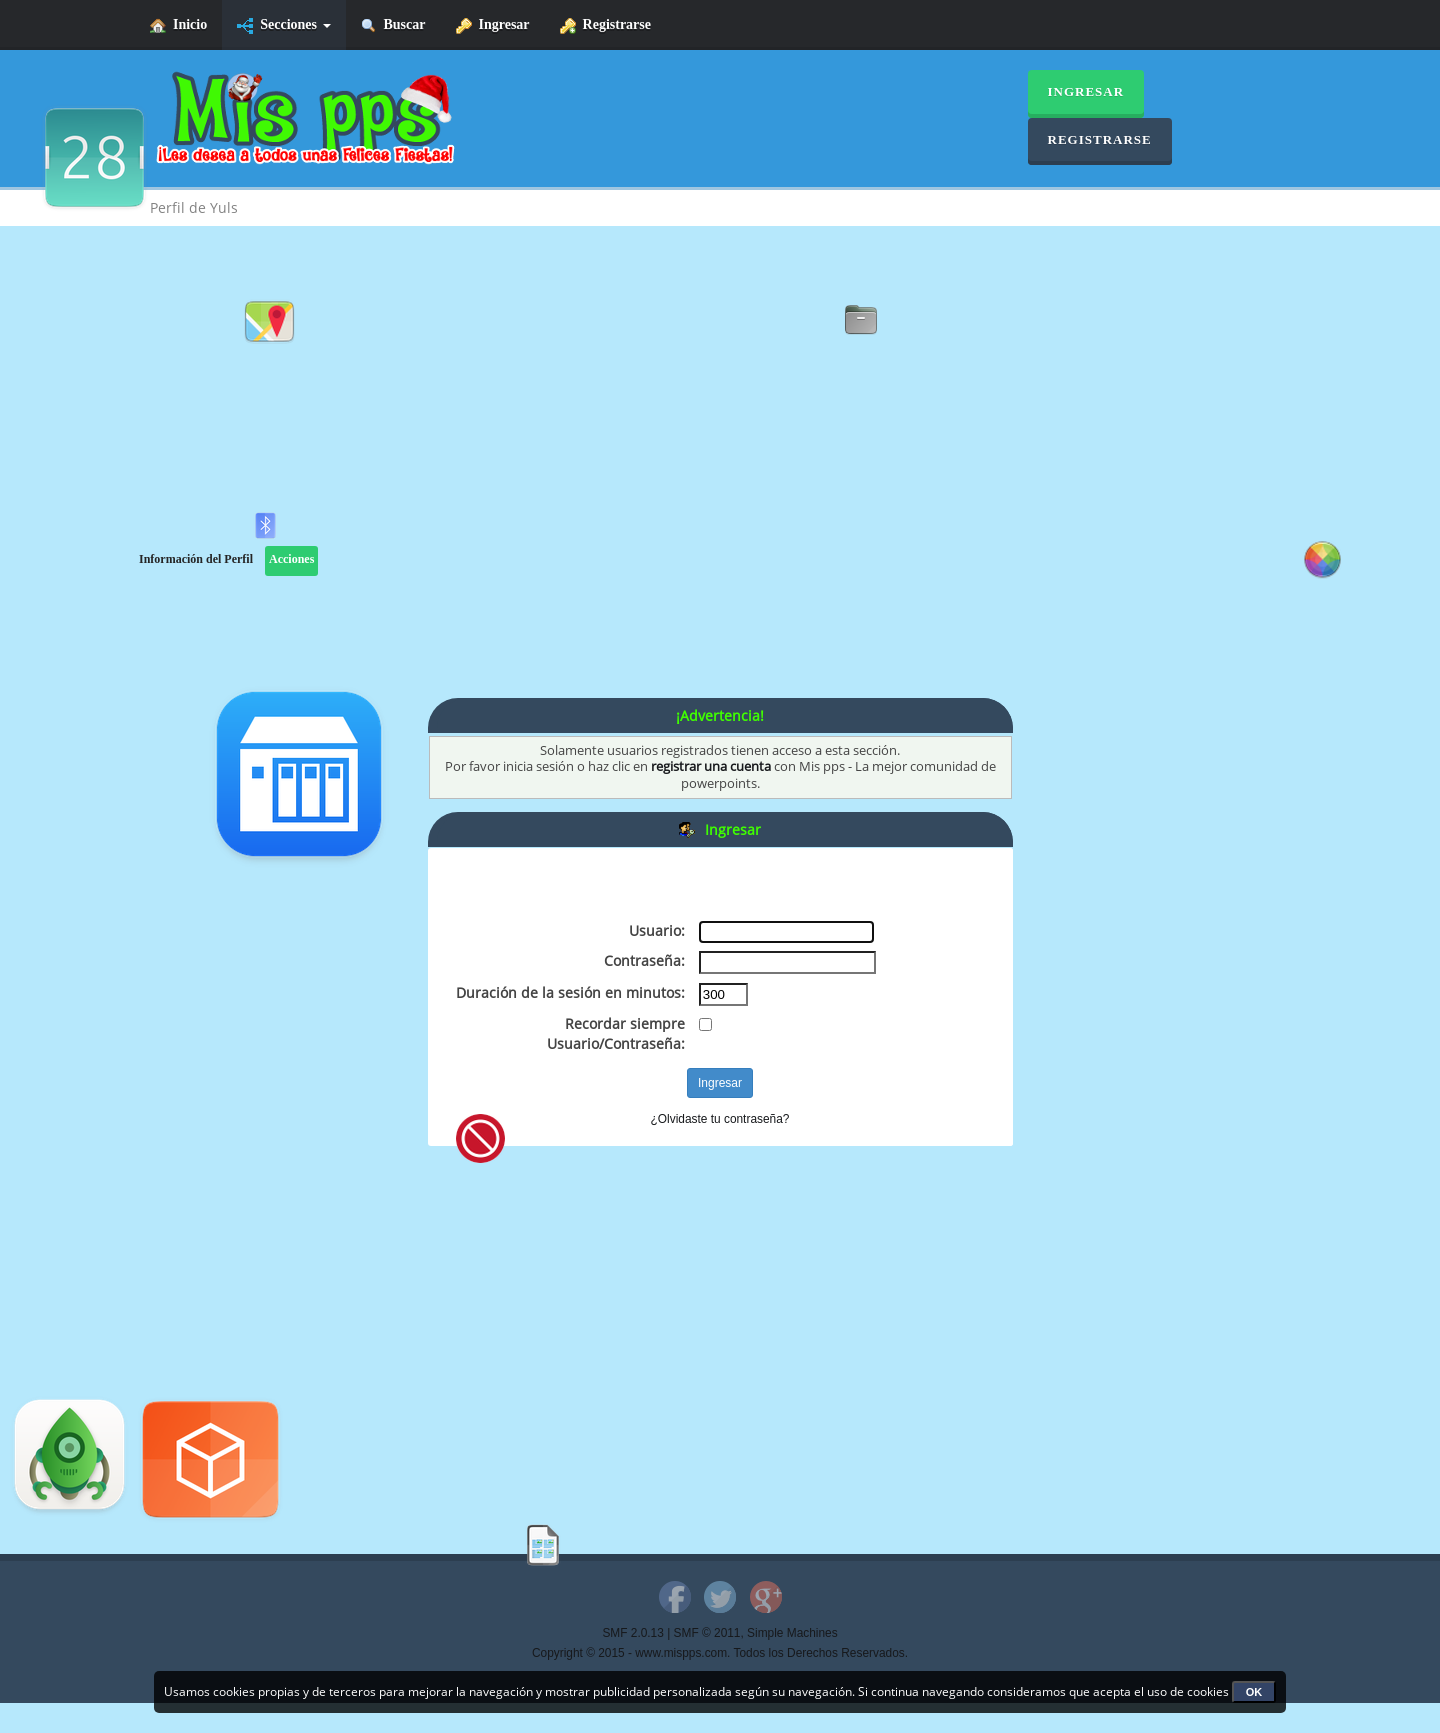 This screenshot has width=1440, height=1733. Describe the element at coordinates (210, 1454) in the screenshot. I see `open a 3D model file in STL format` at that location.